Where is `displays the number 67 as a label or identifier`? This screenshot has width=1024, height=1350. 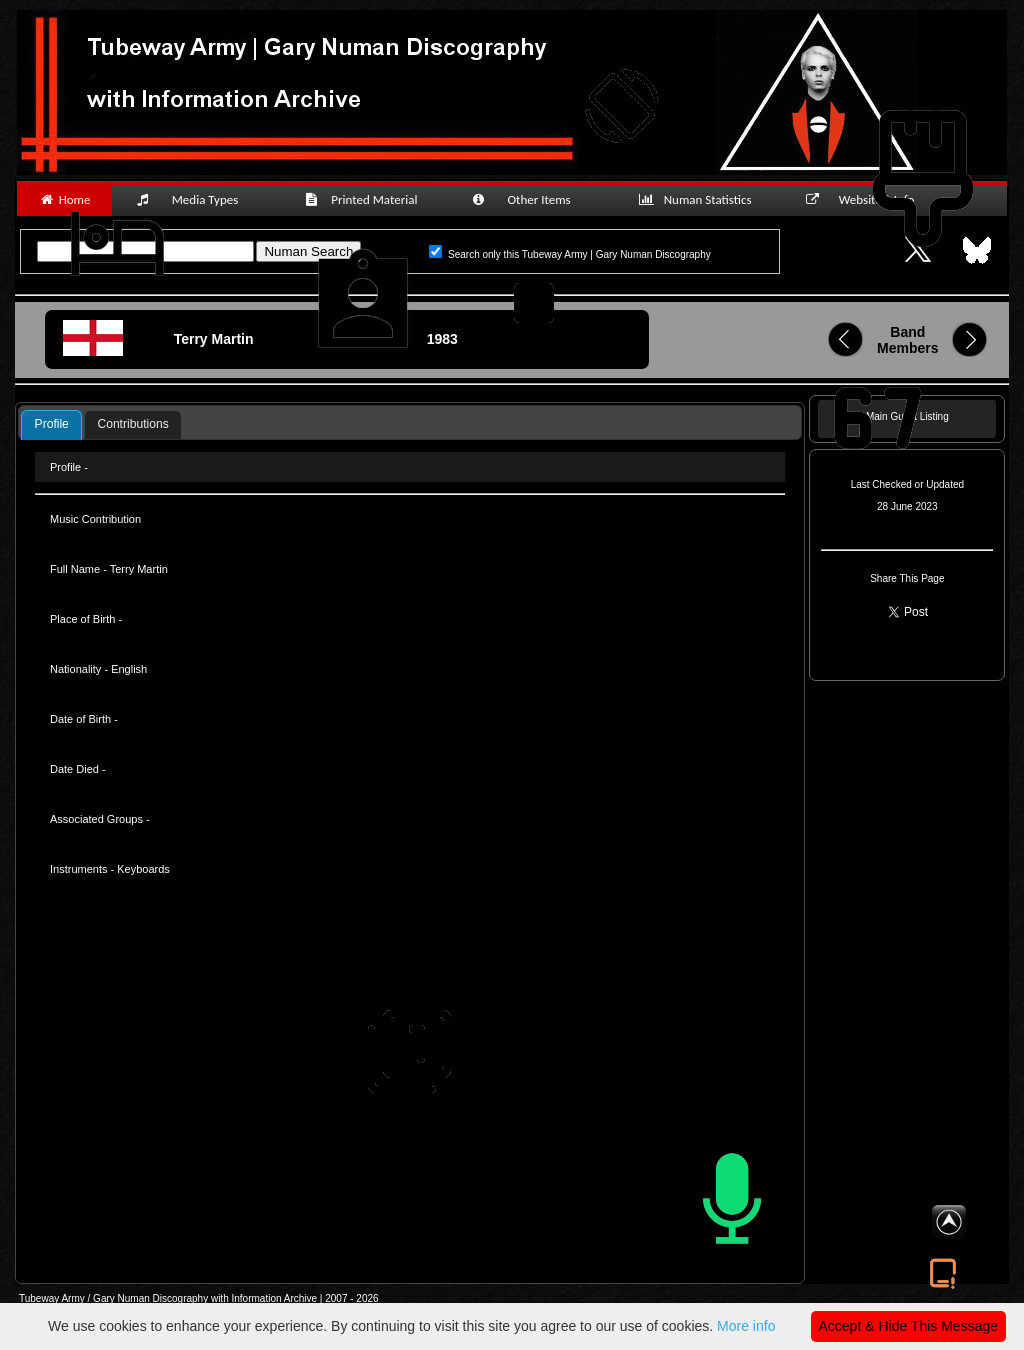
displays the number 67 as a label or identifier is located at coordinates (878, 418).